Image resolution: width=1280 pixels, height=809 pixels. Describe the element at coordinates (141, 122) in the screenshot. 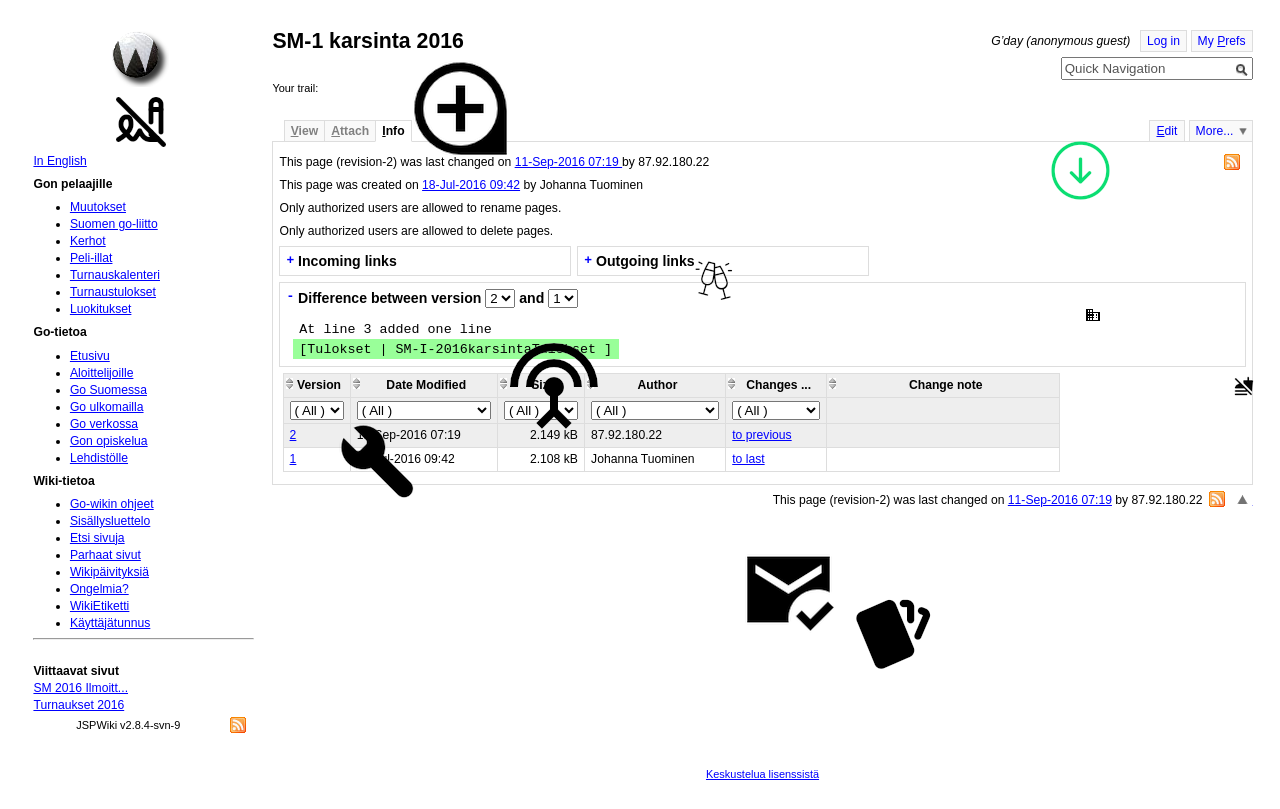

I see `disable auto-signature or sign-off` at that location.